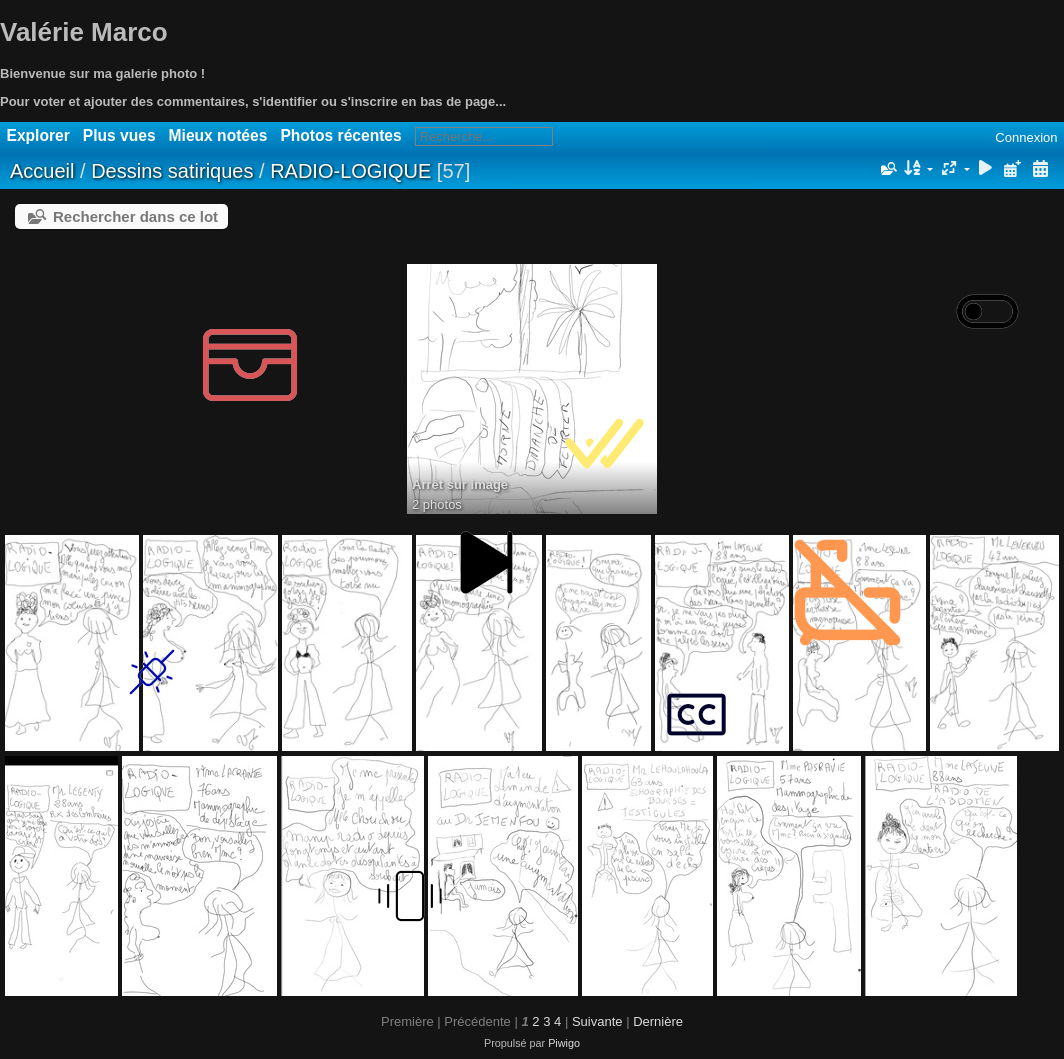 This screenshot has height=1059, width=1064. I want to click on skip to the next track, so click(486, 562).